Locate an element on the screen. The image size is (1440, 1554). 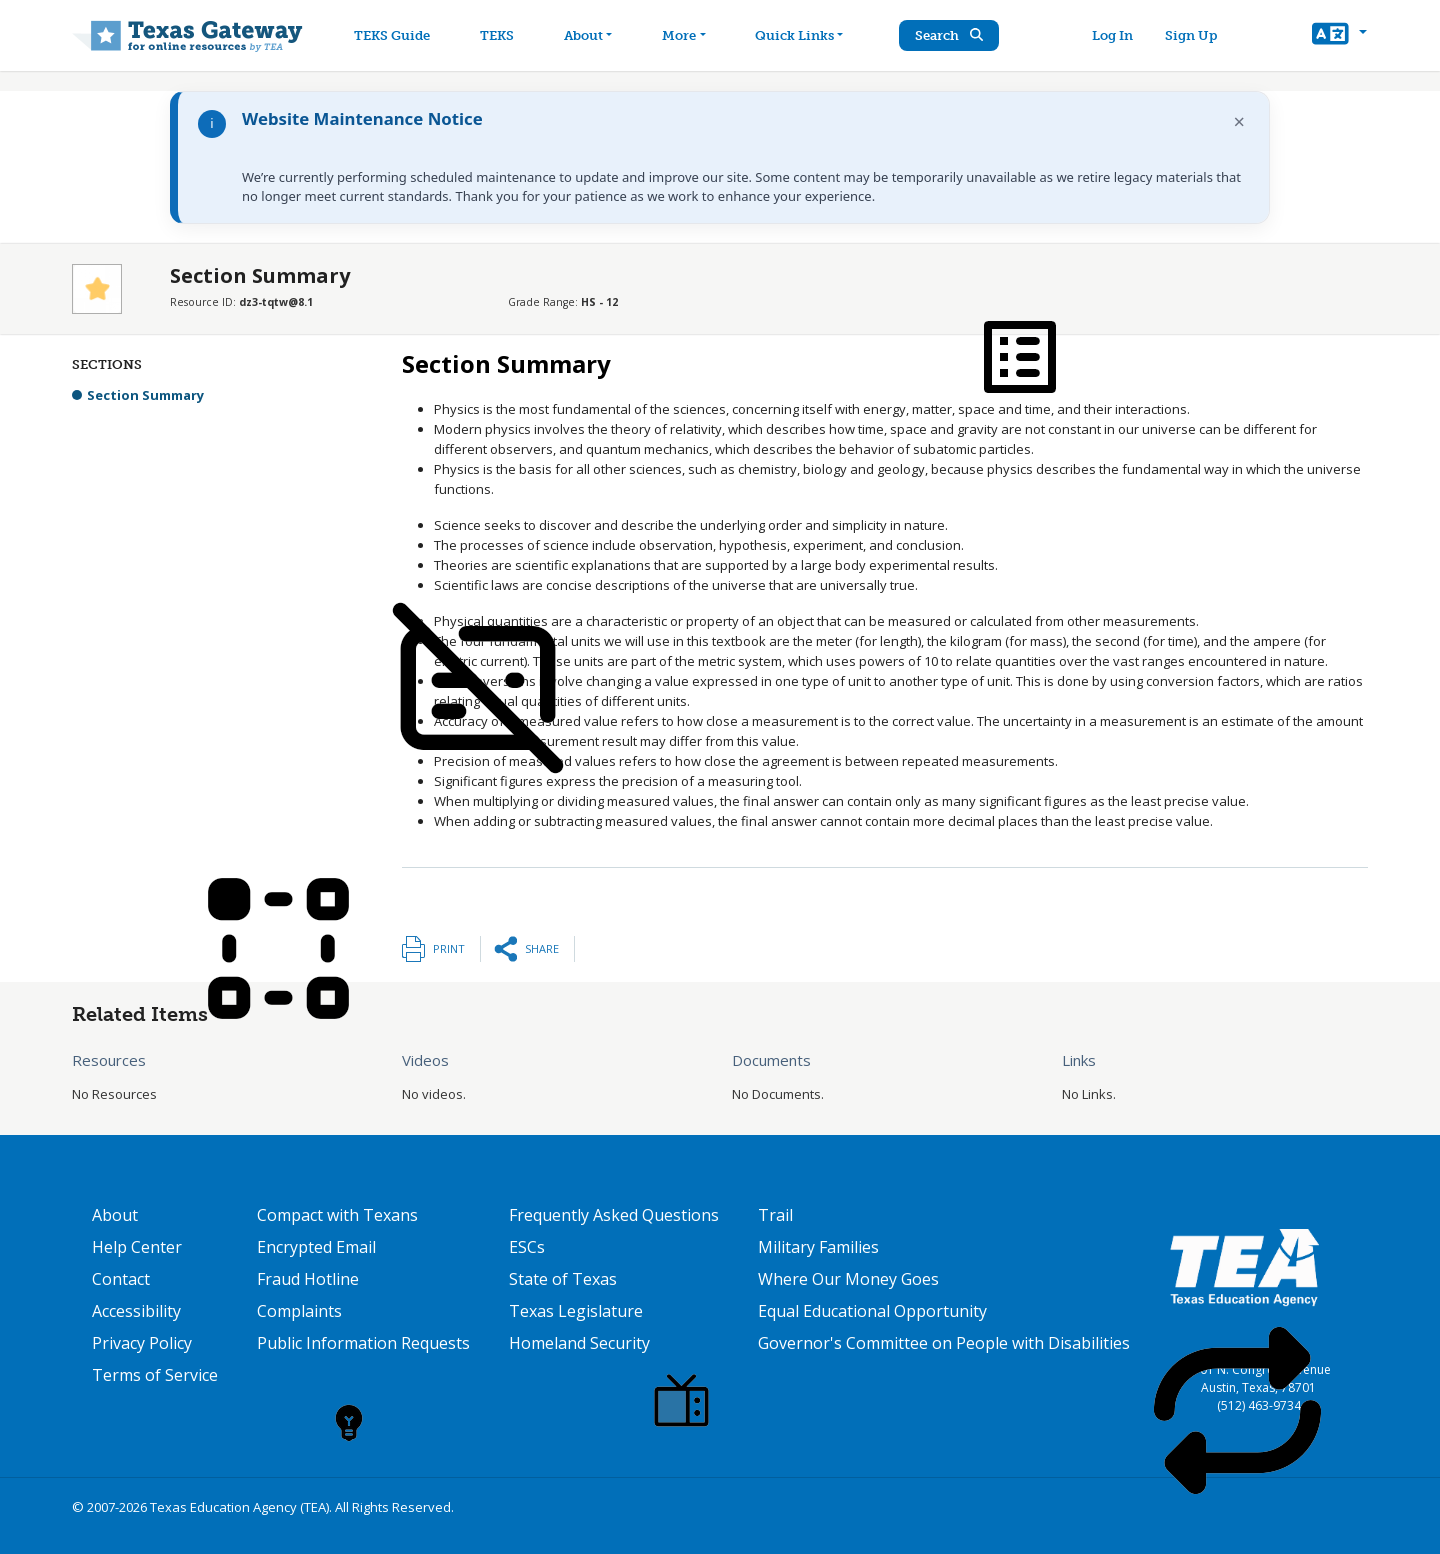
turn off closed captions is located at coordinates (478, 688).